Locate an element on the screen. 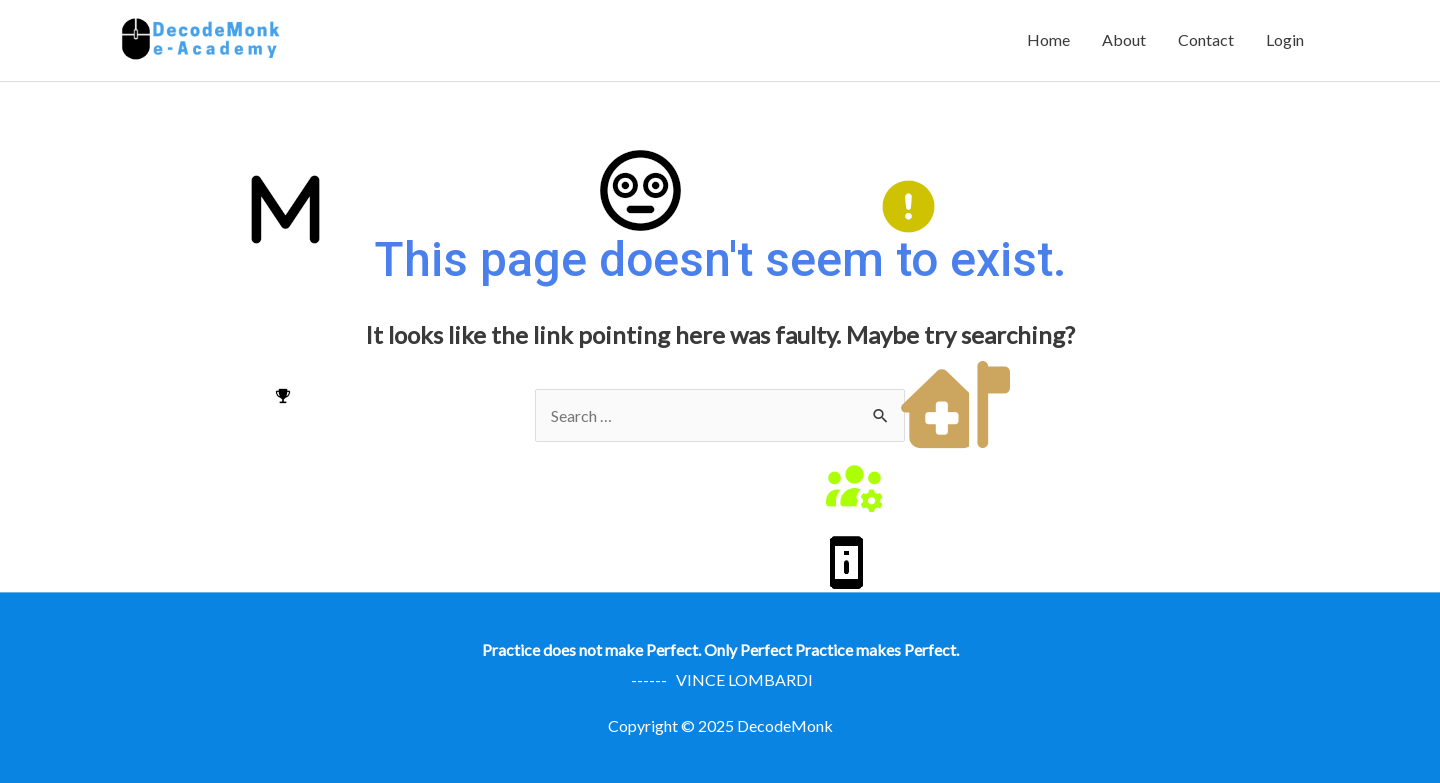  manage user settings and permissions is located at coordinates (854, 486).